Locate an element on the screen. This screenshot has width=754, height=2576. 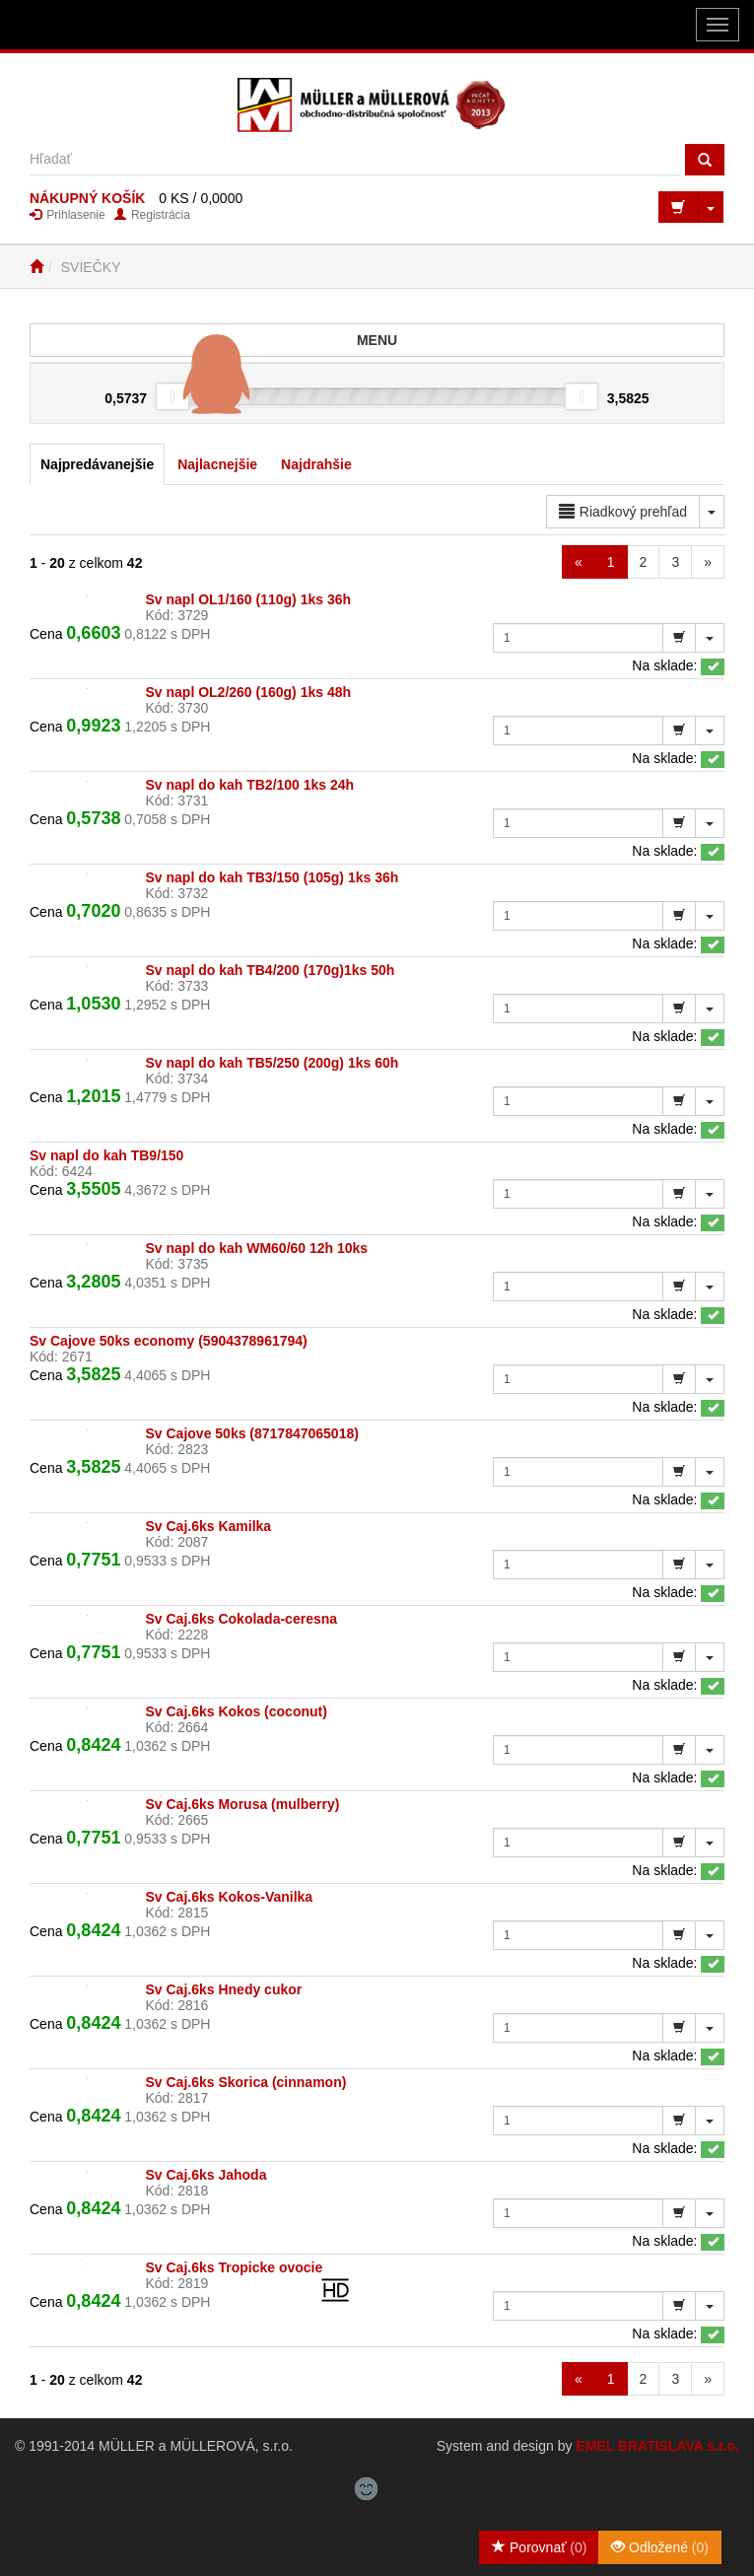
open QQ messaging app is located at coordinates (216, 374).